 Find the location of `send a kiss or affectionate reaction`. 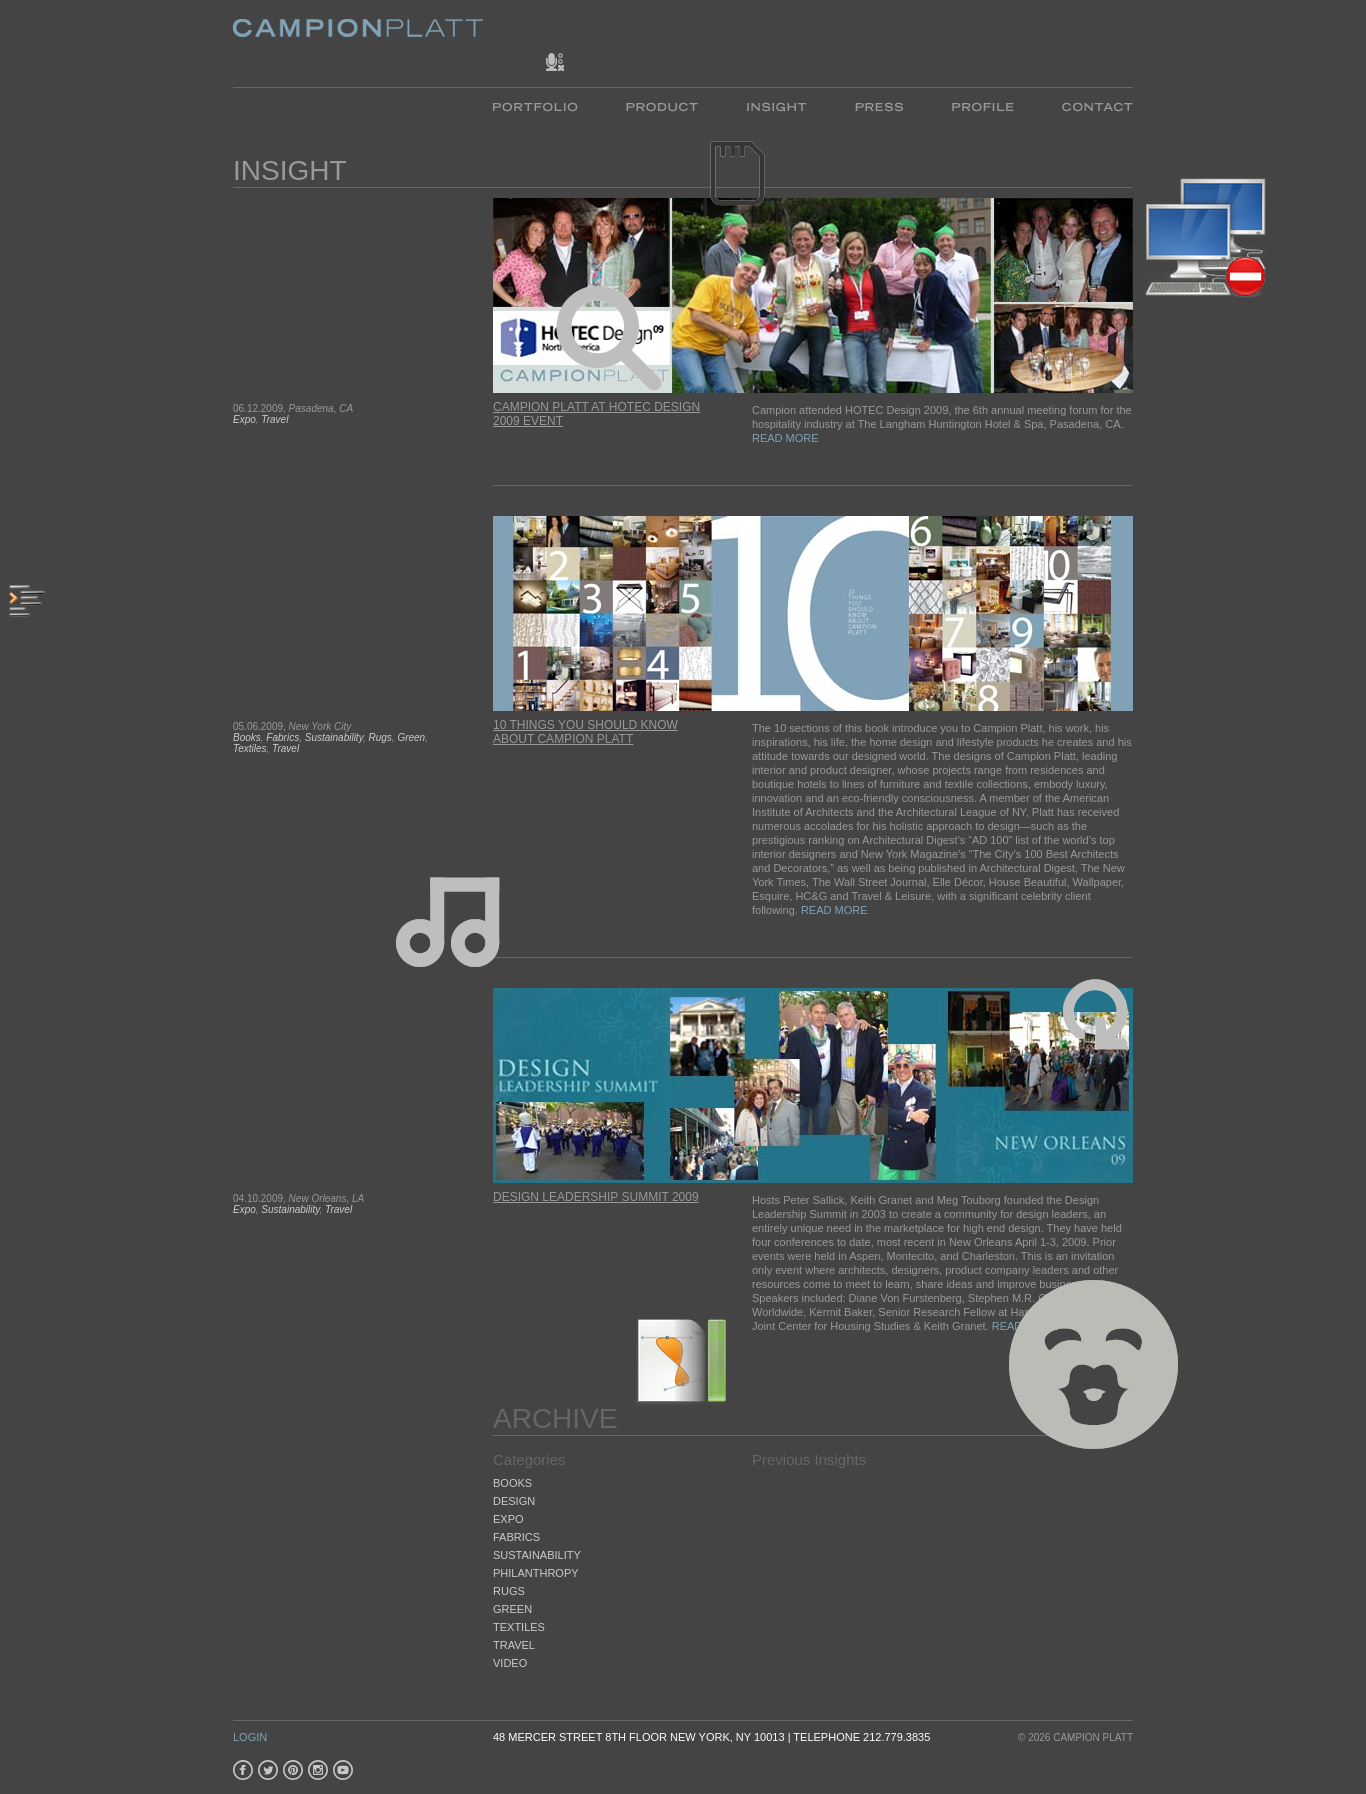

send a kiss or affectionate reaction is located at coordinates (1093, 1364).